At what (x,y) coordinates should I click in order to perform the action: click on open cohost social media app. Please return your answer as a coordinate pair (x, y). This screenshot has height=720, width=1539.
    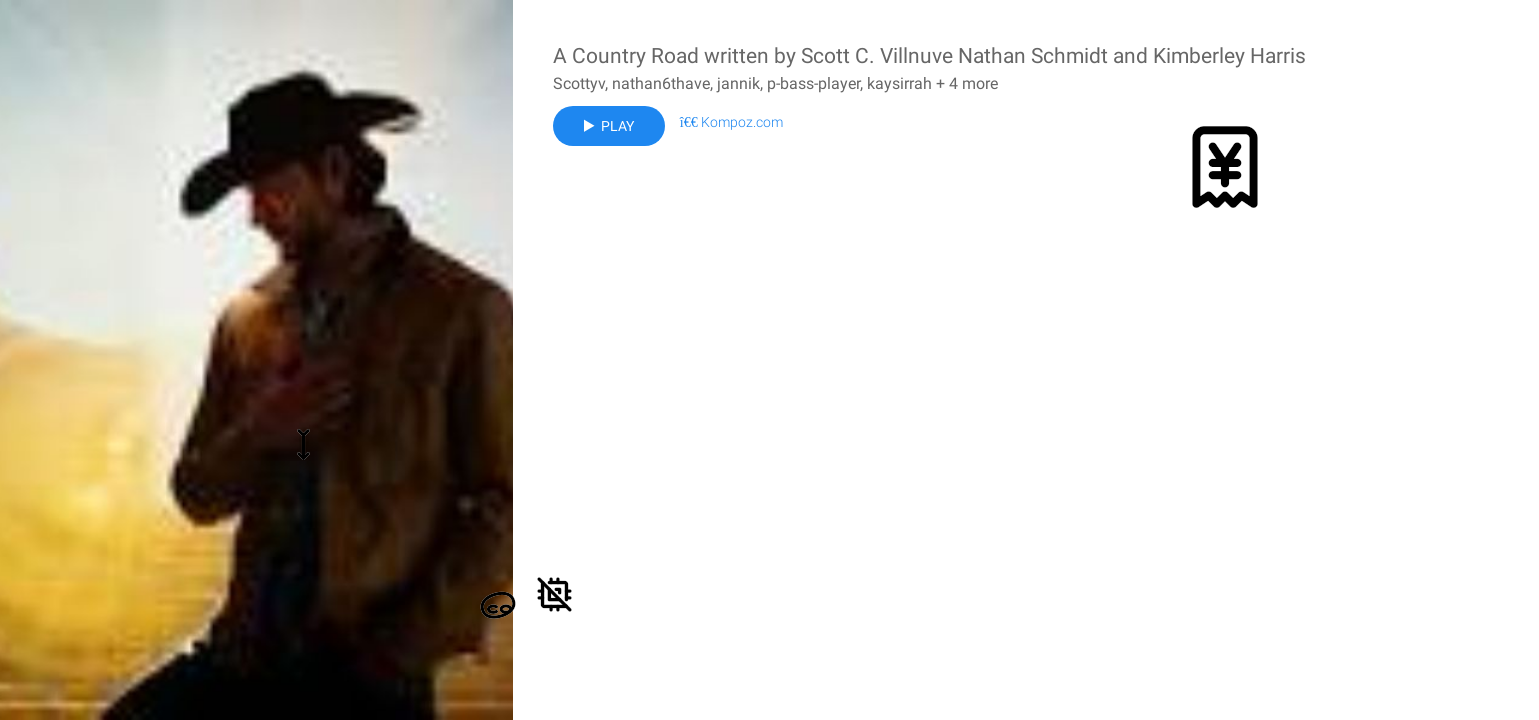
    Looking at the image, I should click on (498, 606).